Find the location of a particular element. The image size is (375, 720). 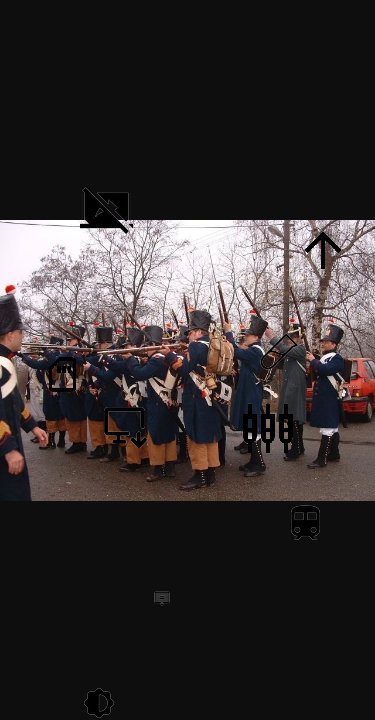

stop sharing your screen is located at coordinates (106, 210).